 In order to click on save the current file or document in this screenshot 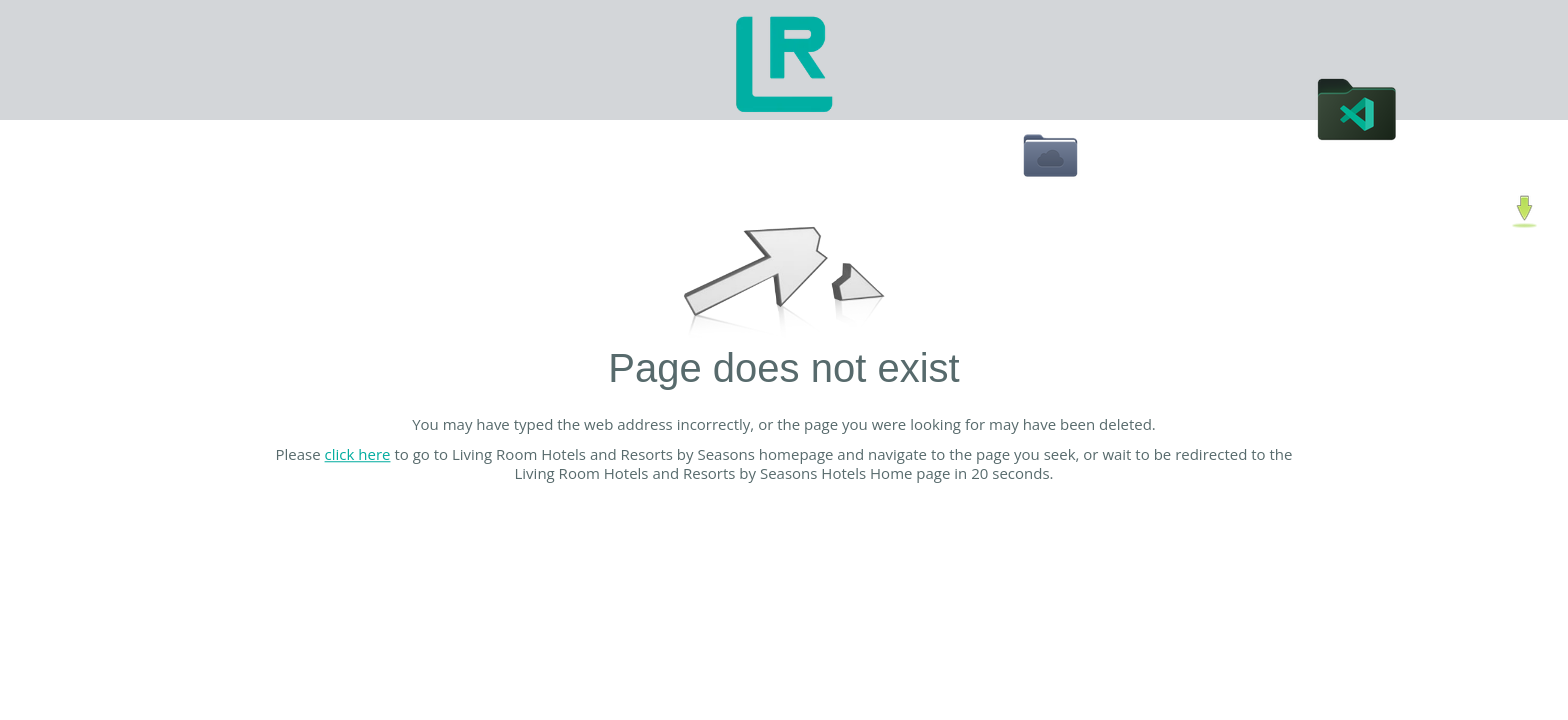, I will do `click(1524, 208)`.